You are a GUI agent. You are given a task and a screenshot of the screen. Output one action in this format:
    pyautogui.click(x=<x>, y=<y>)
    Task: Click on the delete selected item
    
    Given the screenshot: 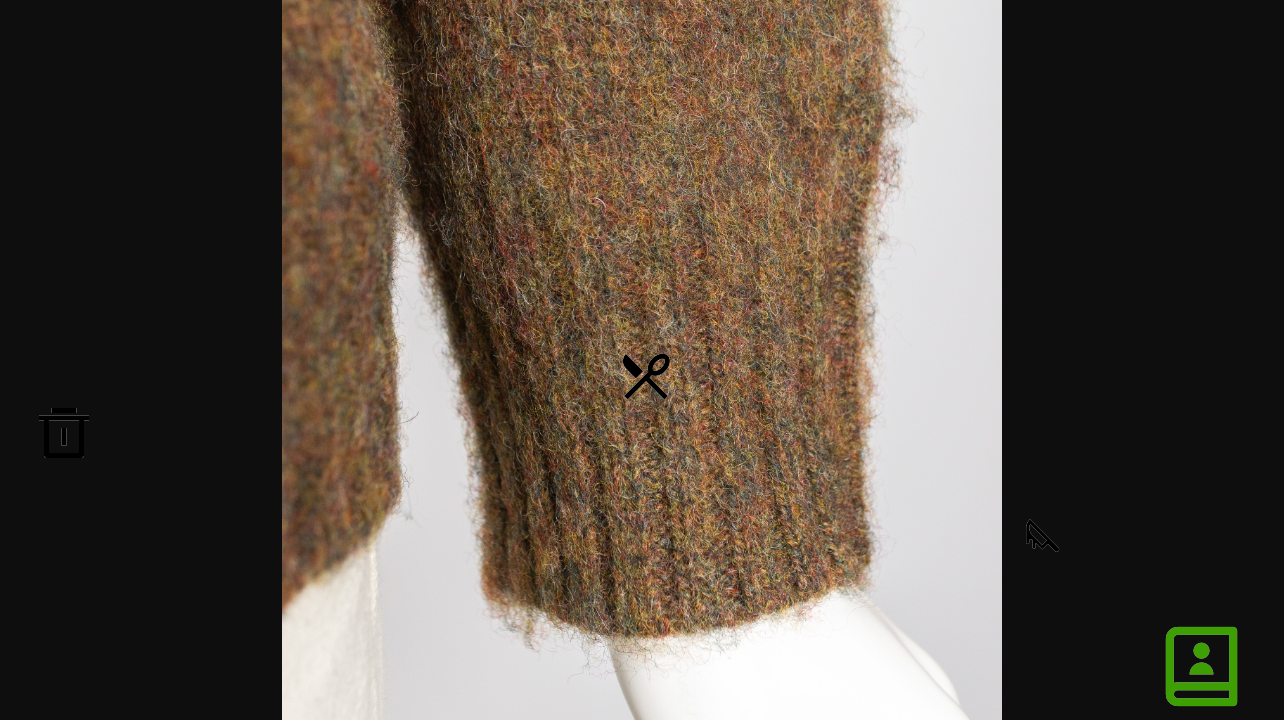 What is the action you would take?
    pyautogui.click(x=64, y=433)
    